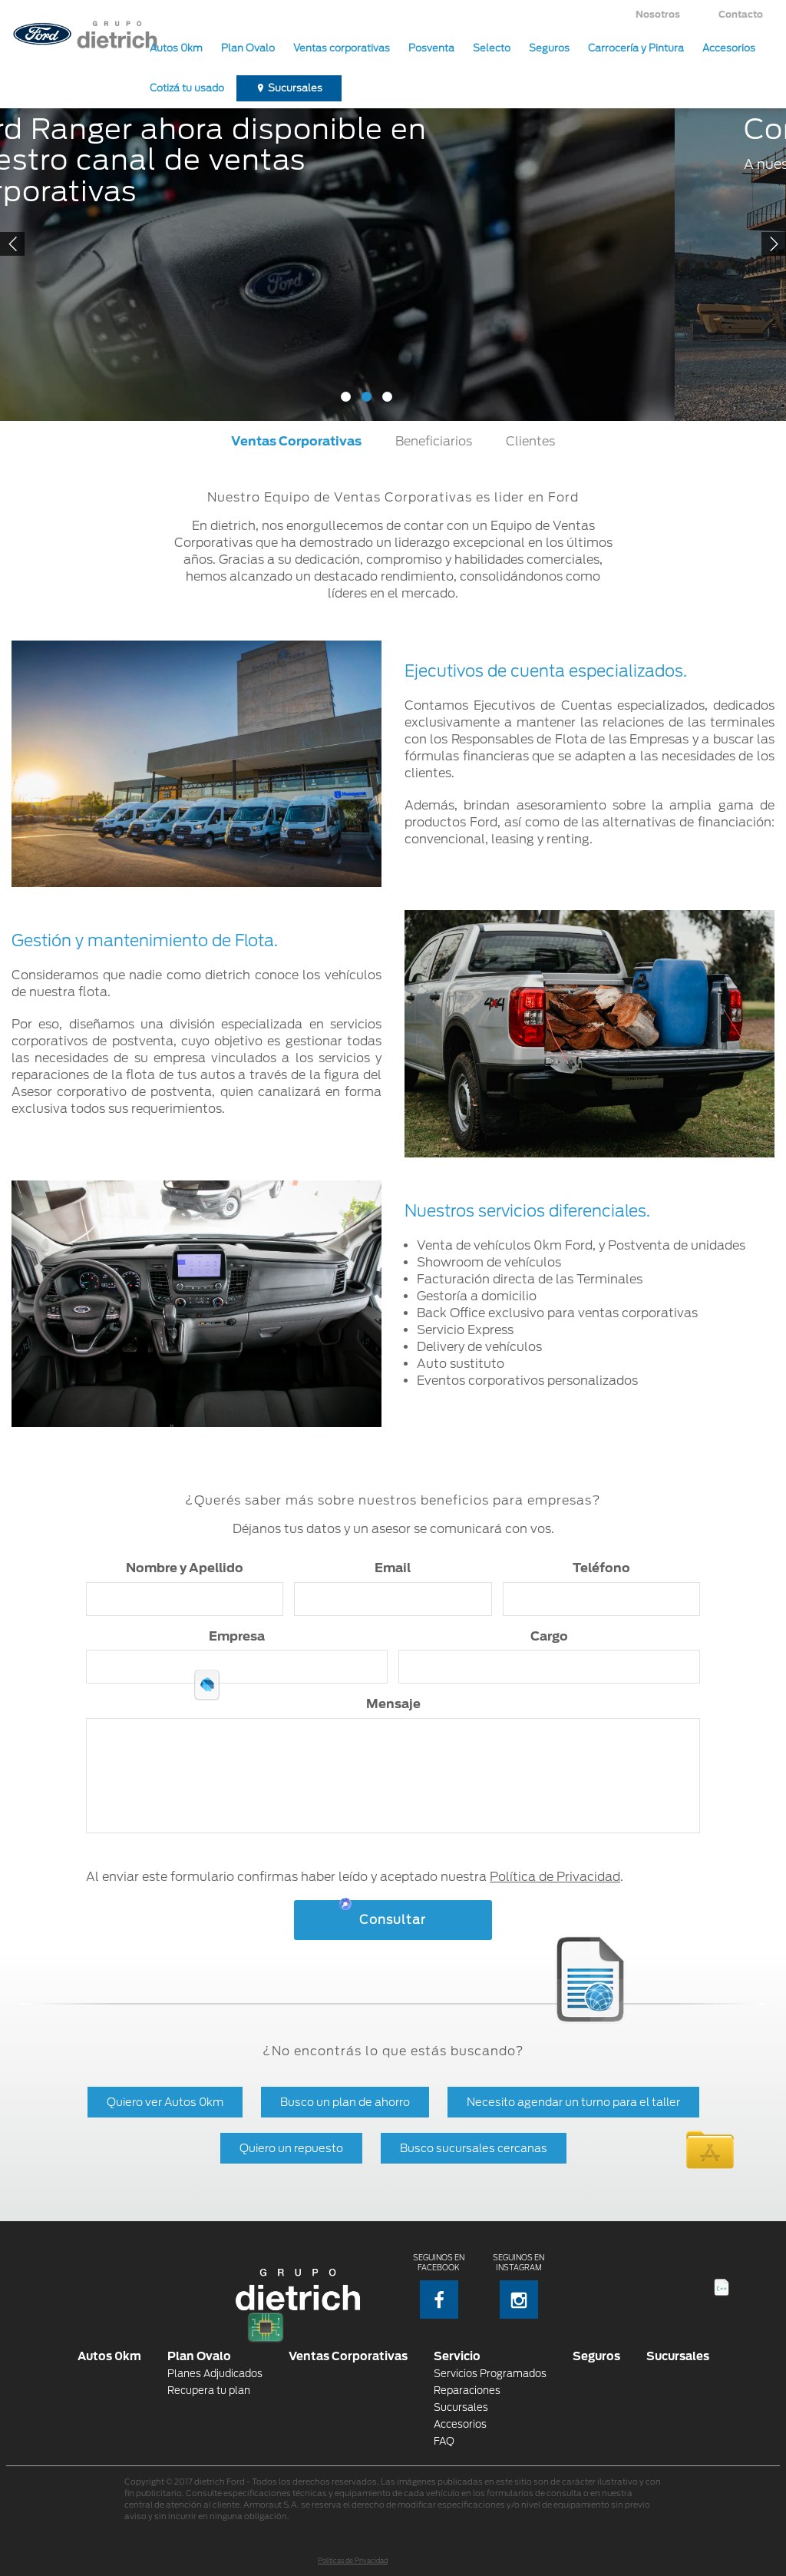 The width and height of the screenshot is (786, 2576). Describe the element at coordinates (710, 2150) in the screenshot. I see `open templates folder` at that location.